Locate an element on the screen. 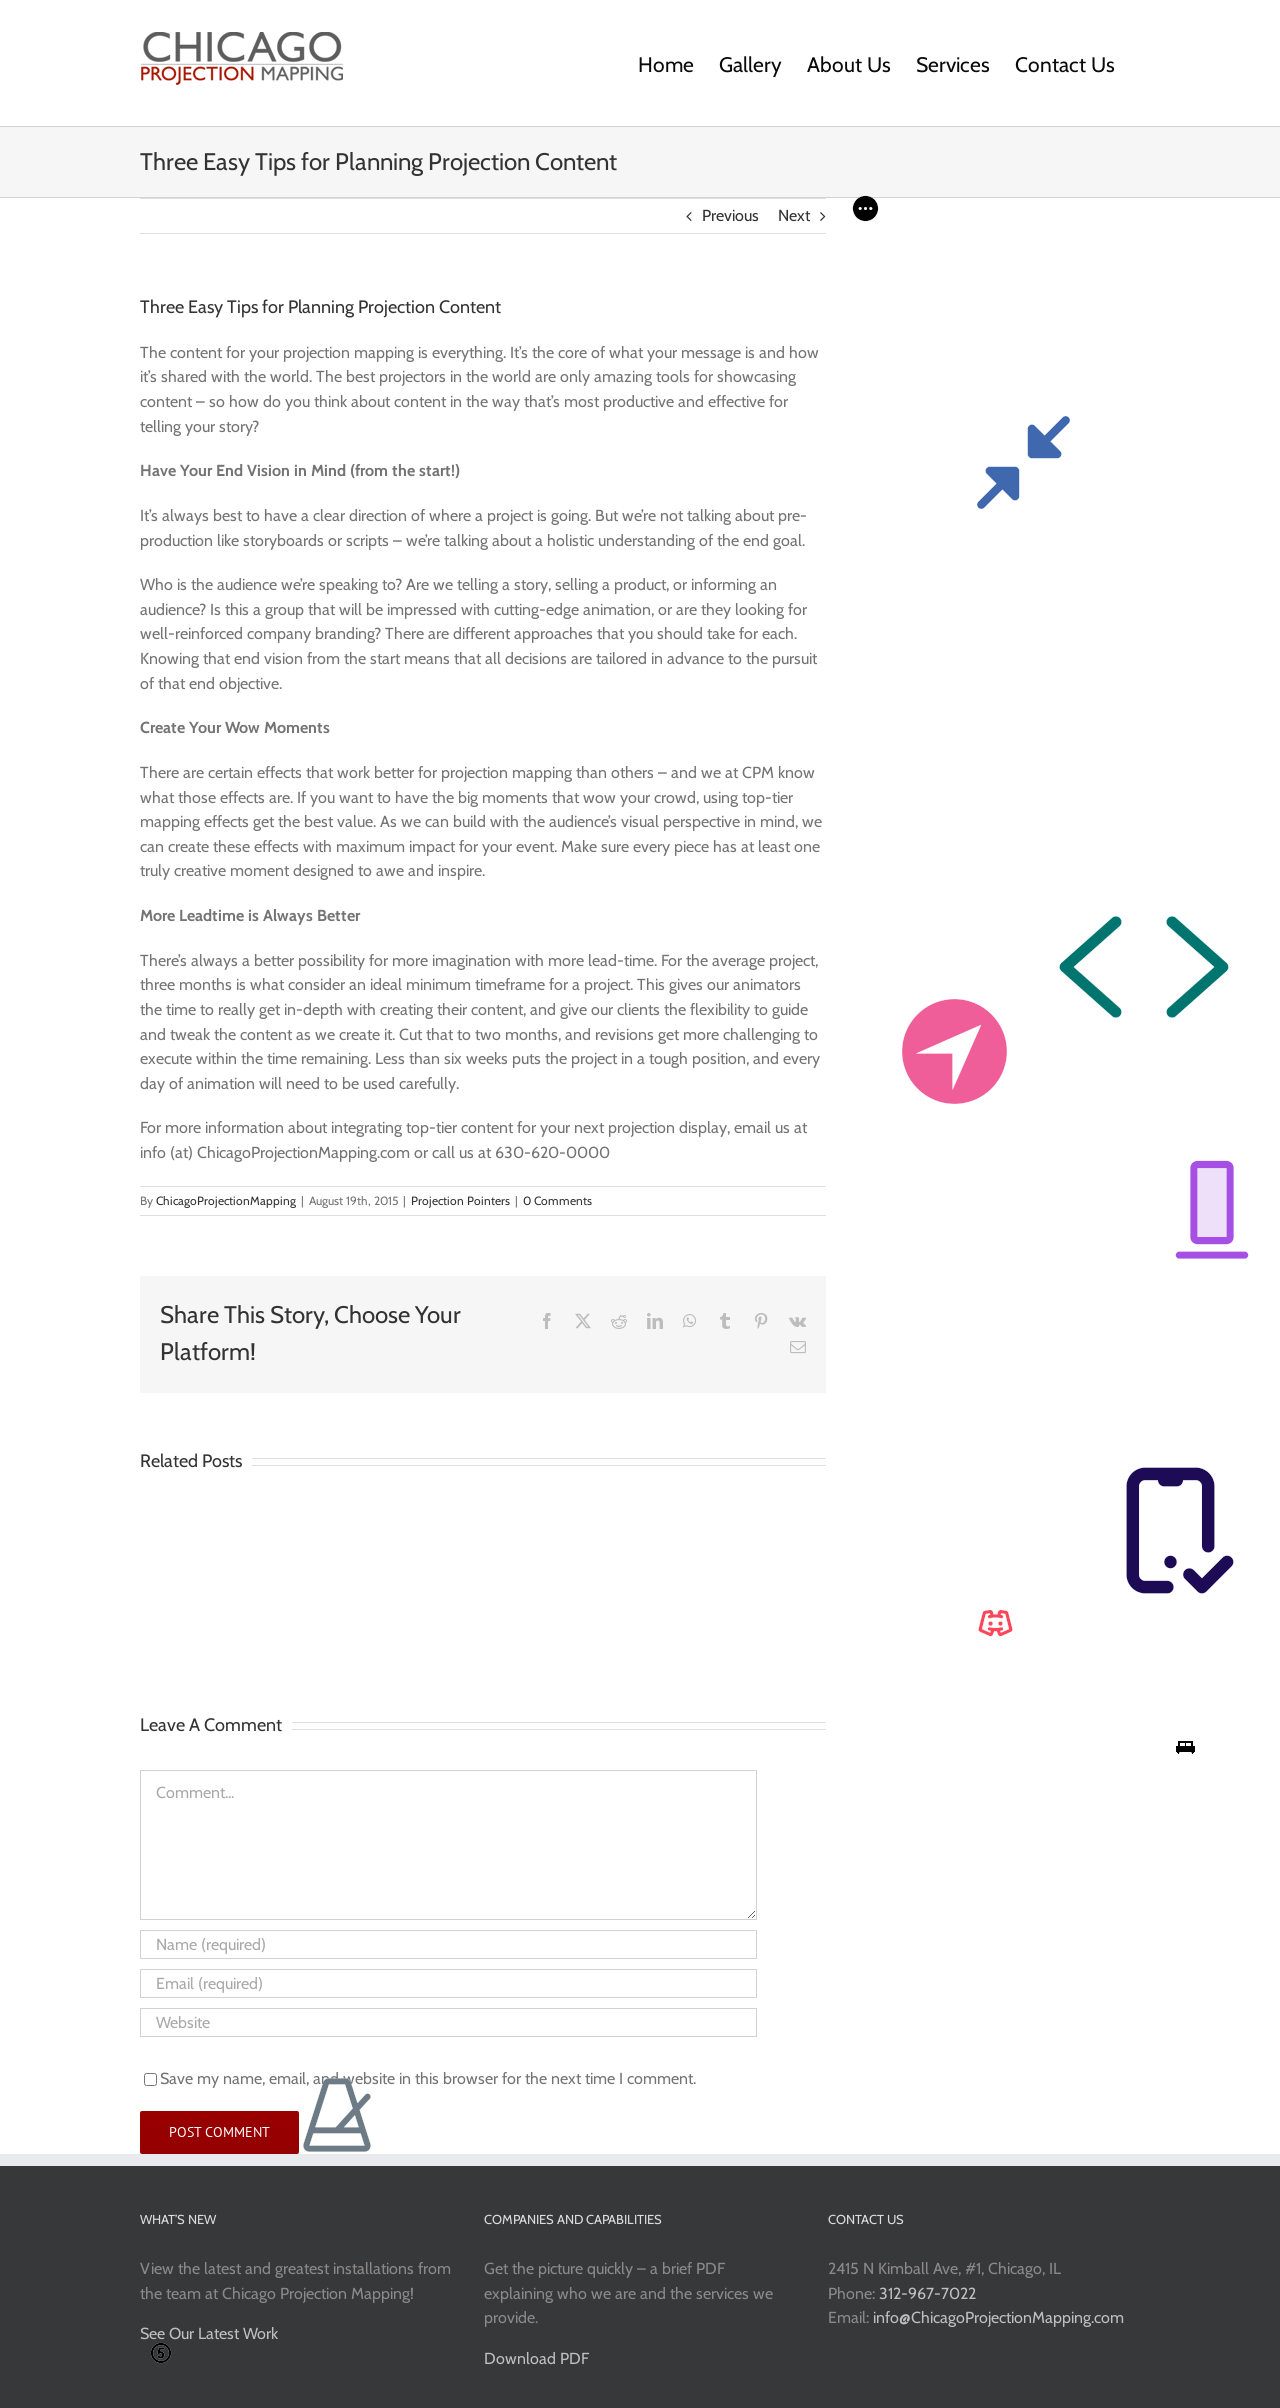 This screenshot has width=1280, height=2408. view or edit source code is located at coordinates (1144, 967).